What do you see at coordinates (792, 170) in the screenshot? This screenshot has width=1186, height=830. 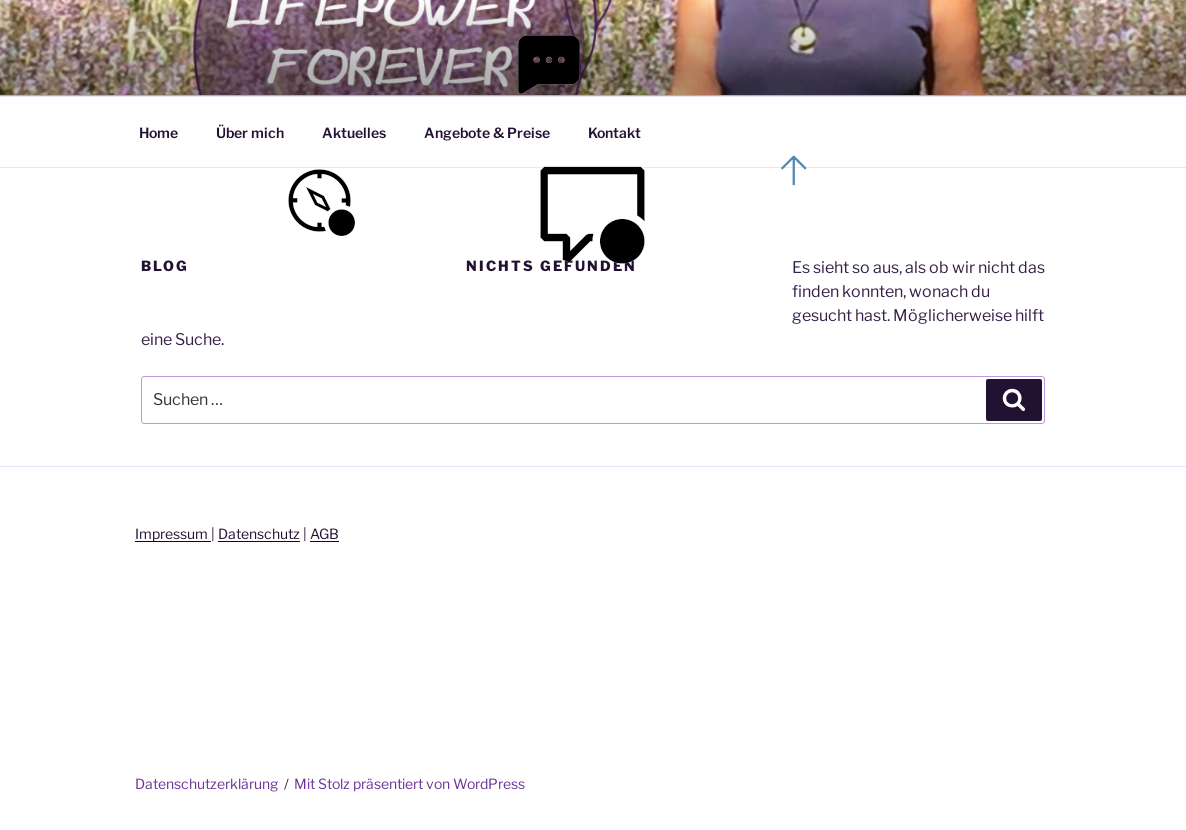 I see `move item up in a list` at bounding box center [792, 170].